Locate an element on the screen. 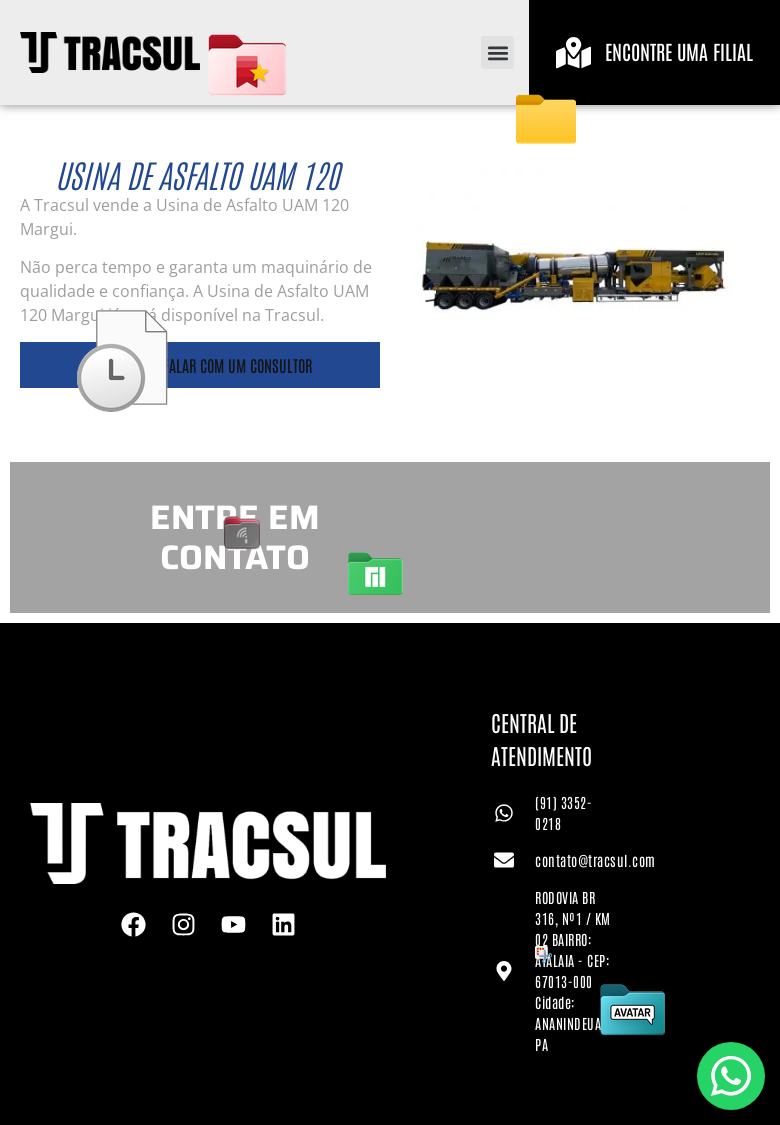 The image size is (780, 1125). open snipping tool to capture a screenshot is located at coordinates (543, 954).